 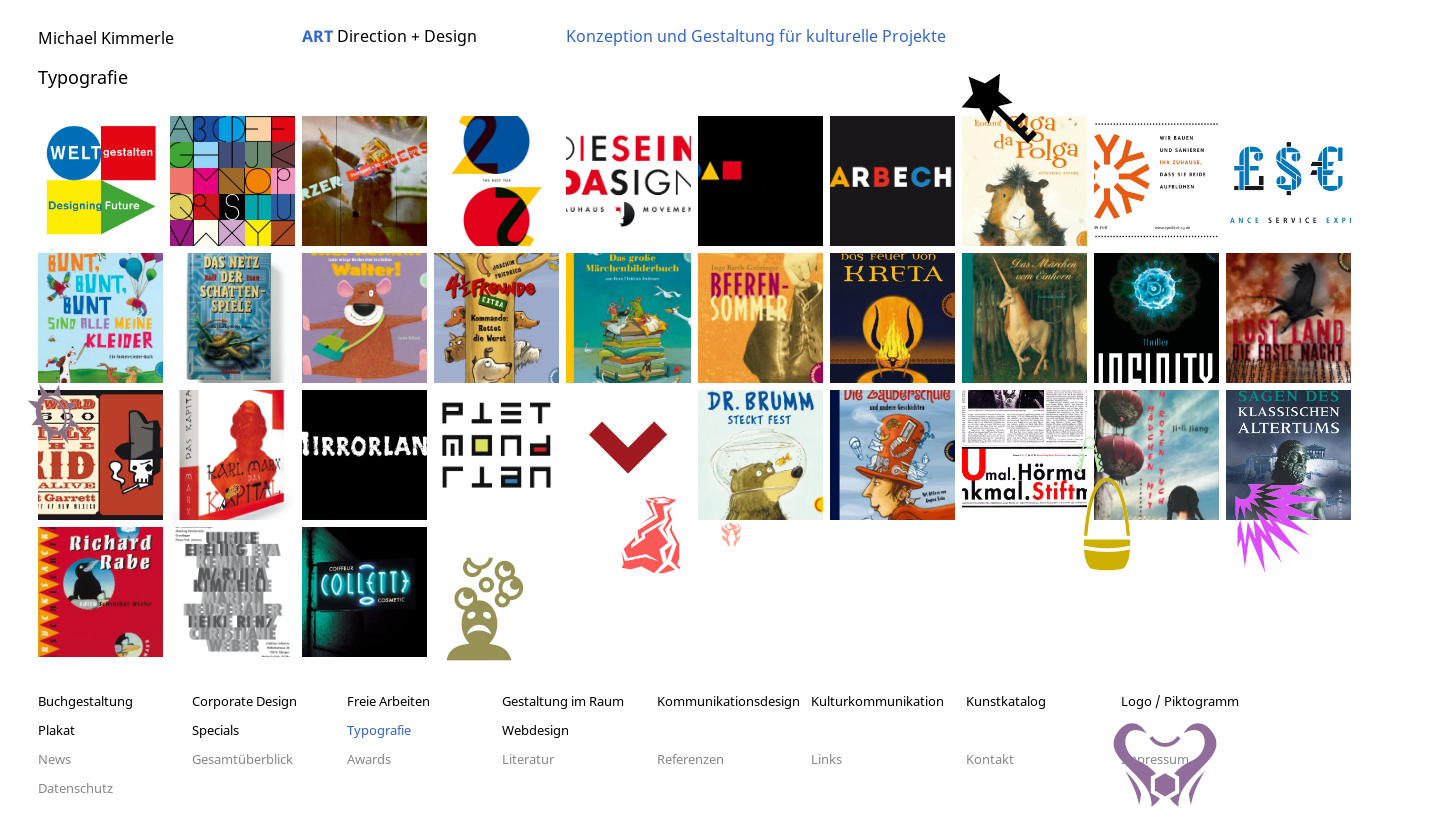 I want to click on access your shopping bag or cart, so click(x=1107, y=524).